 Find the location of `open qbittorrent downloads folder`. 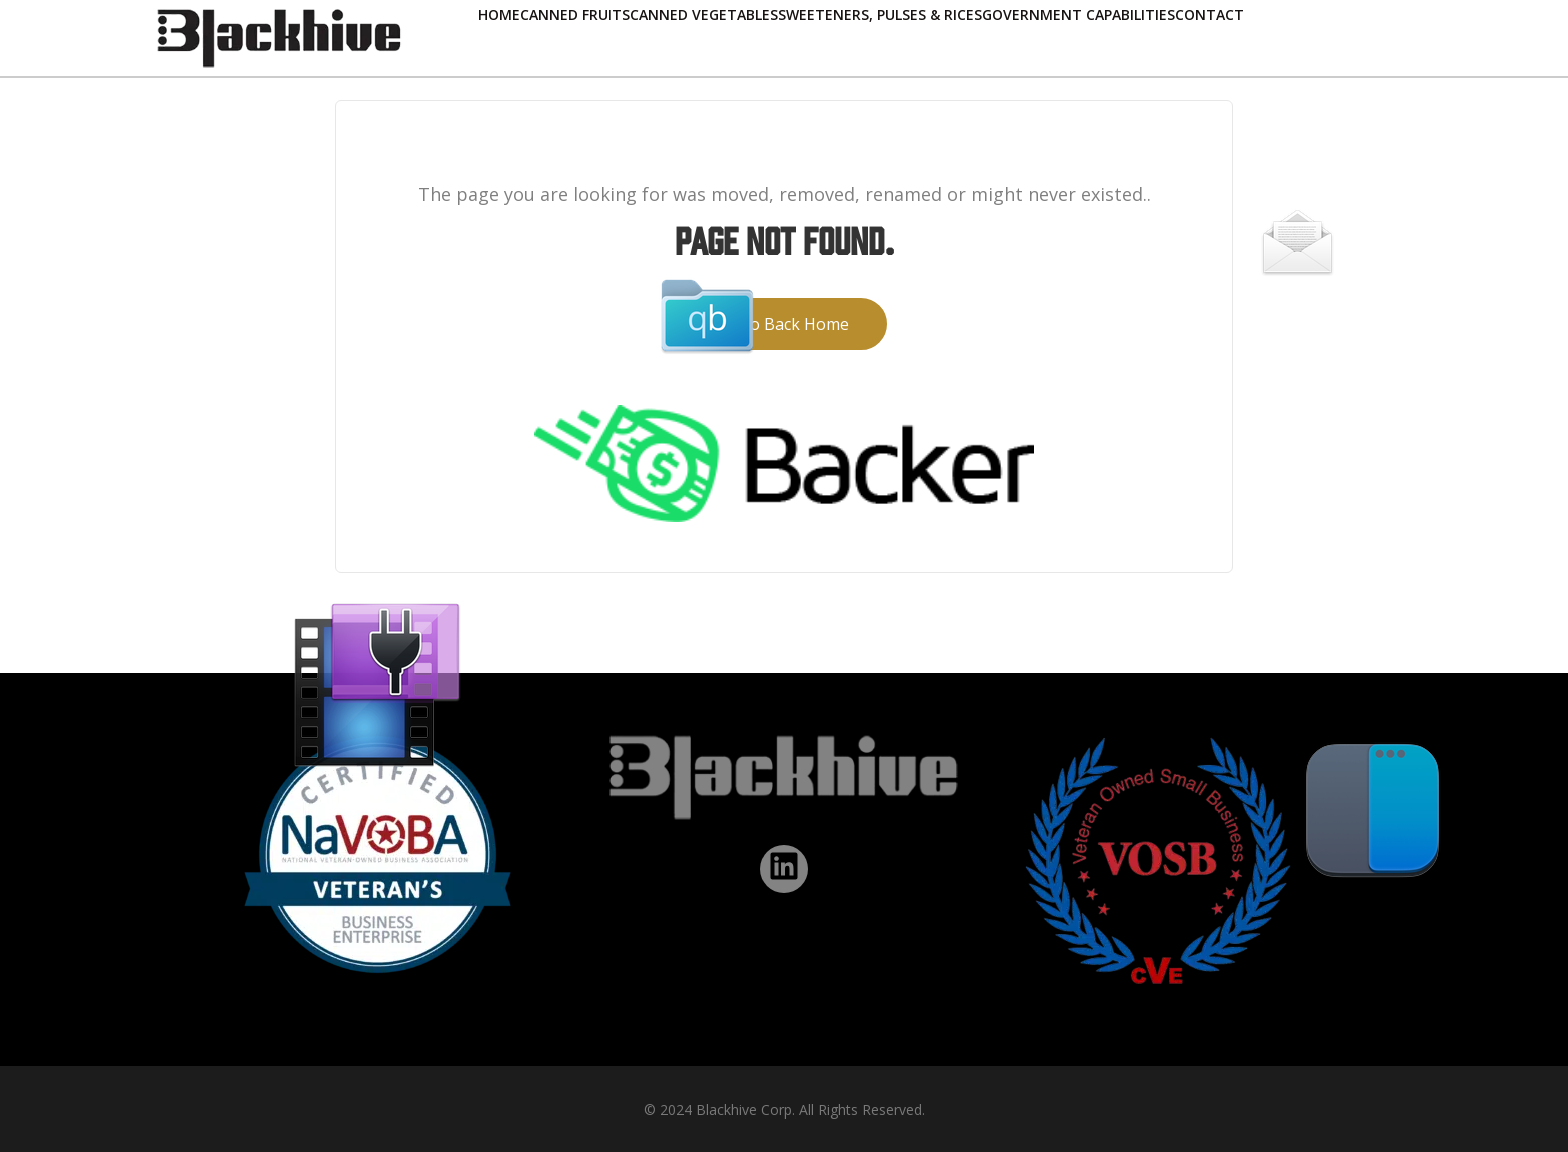

open qbittorrent downloads folder is located at coordinates (707, 318).